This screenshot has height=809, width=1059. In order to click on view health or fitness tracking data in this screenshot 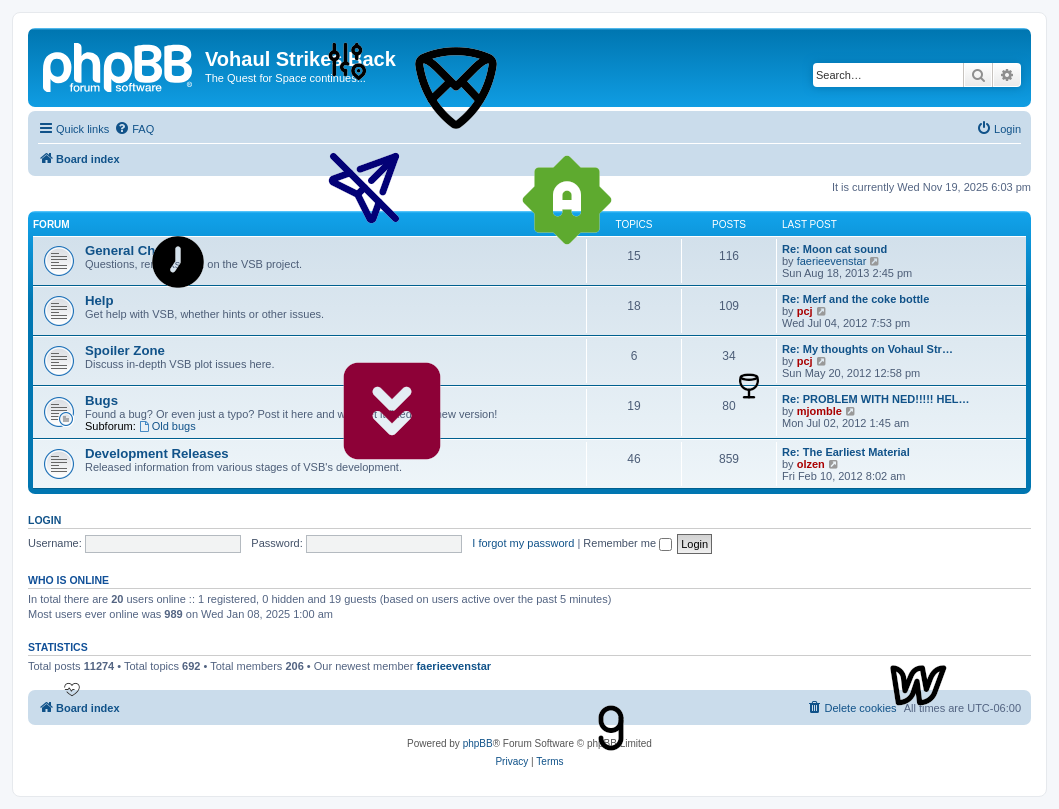, I will do `click(72, 689)`.